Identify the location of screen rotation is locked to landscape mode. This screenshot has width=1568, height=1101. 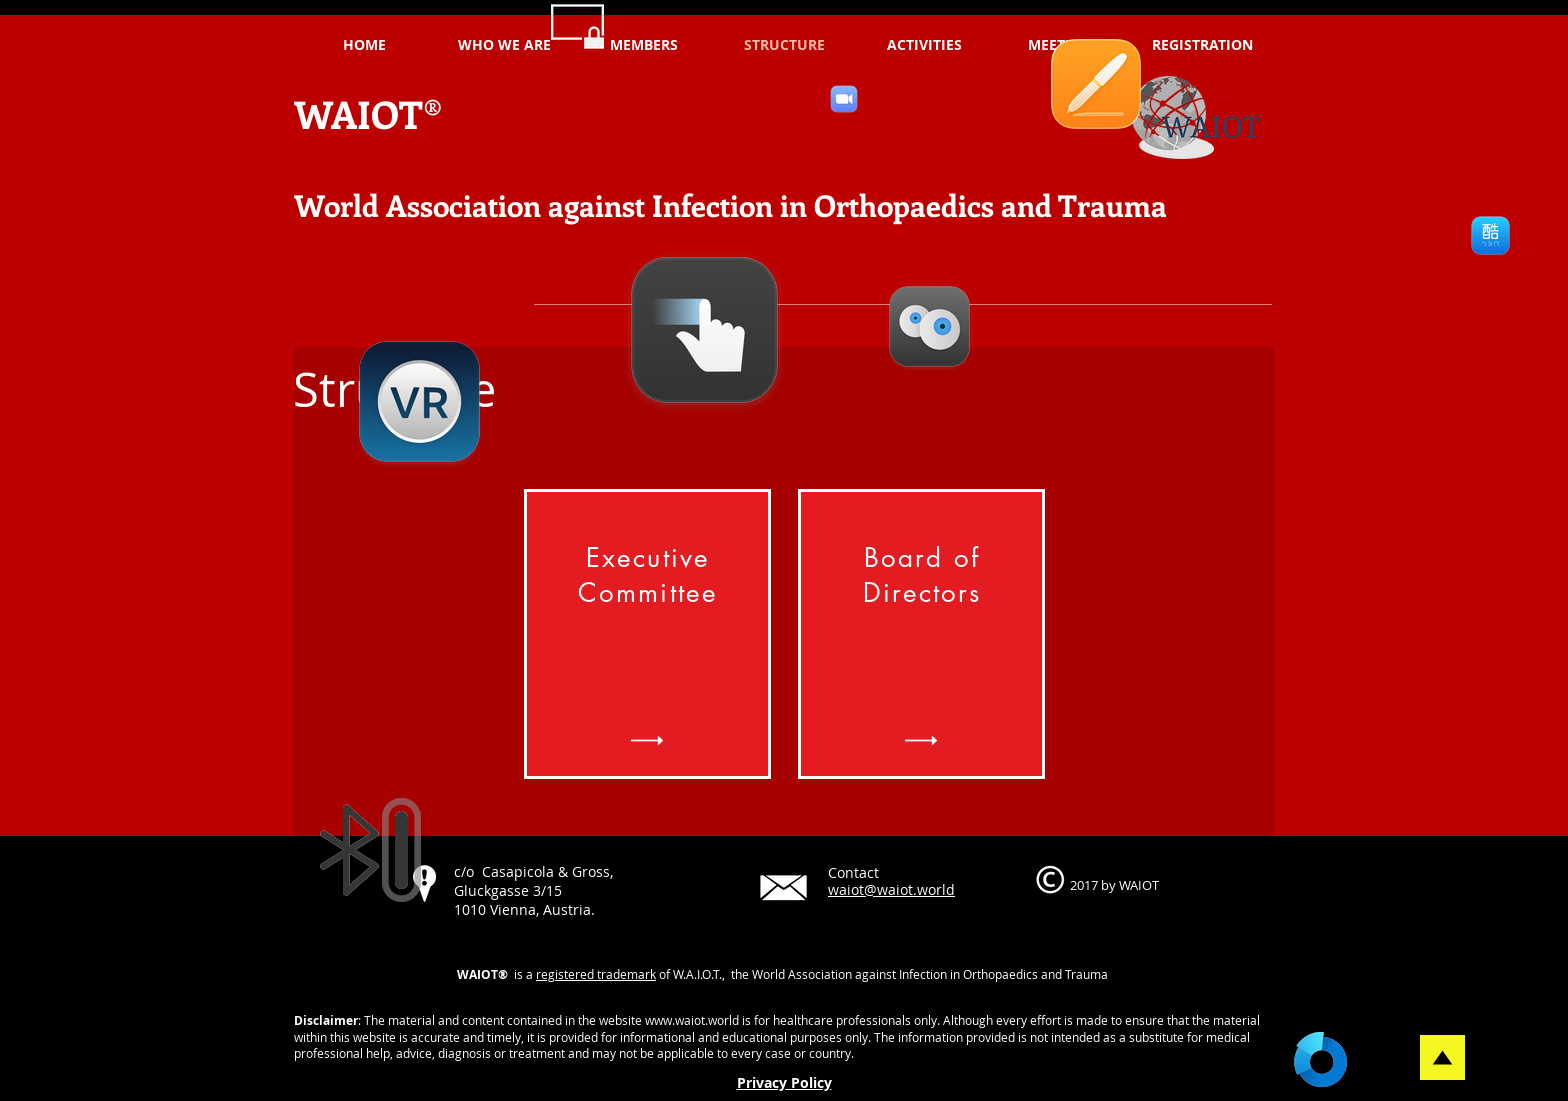
(577, 26).